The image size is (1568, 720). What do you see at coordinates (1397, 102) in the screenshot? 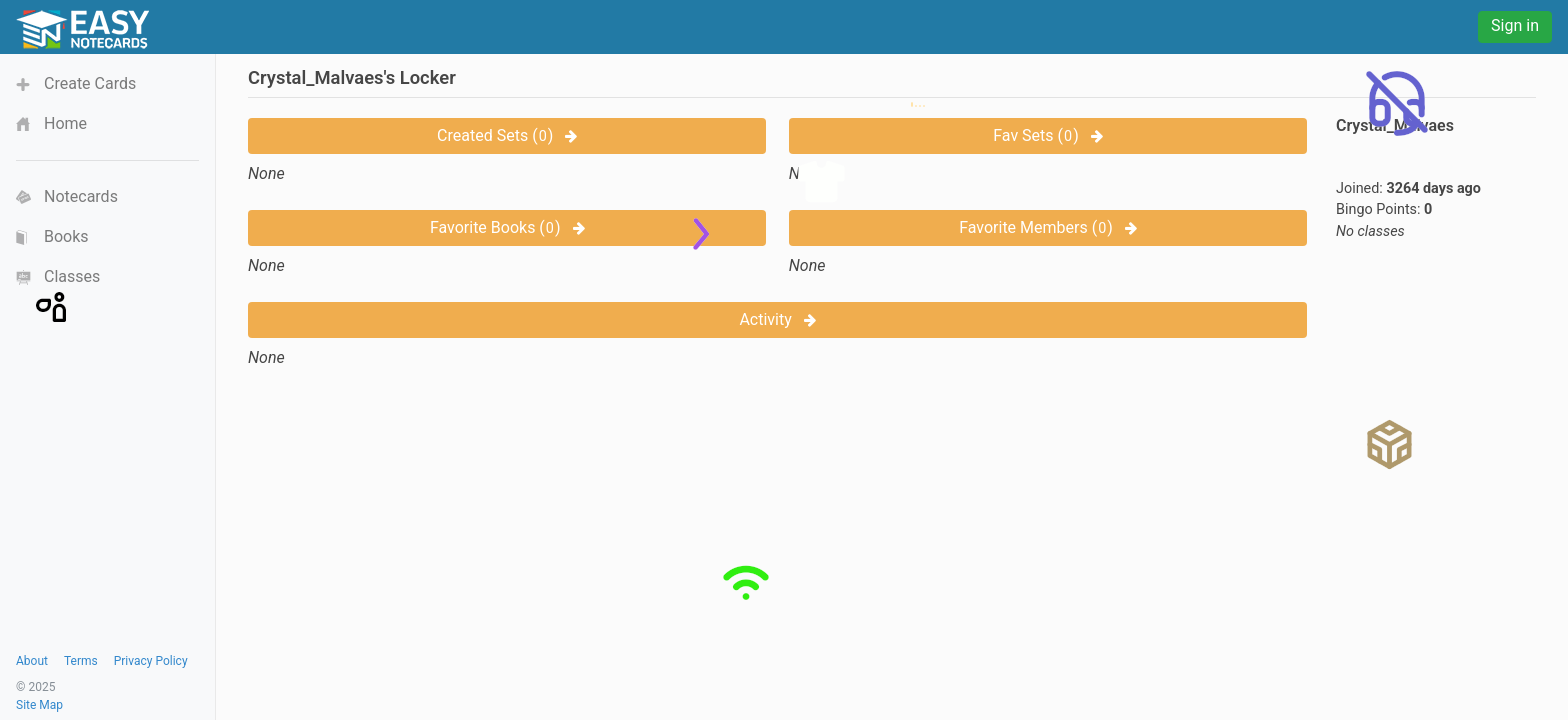
I see `mute or disable headset audio` at bounding box center [1397, 102].